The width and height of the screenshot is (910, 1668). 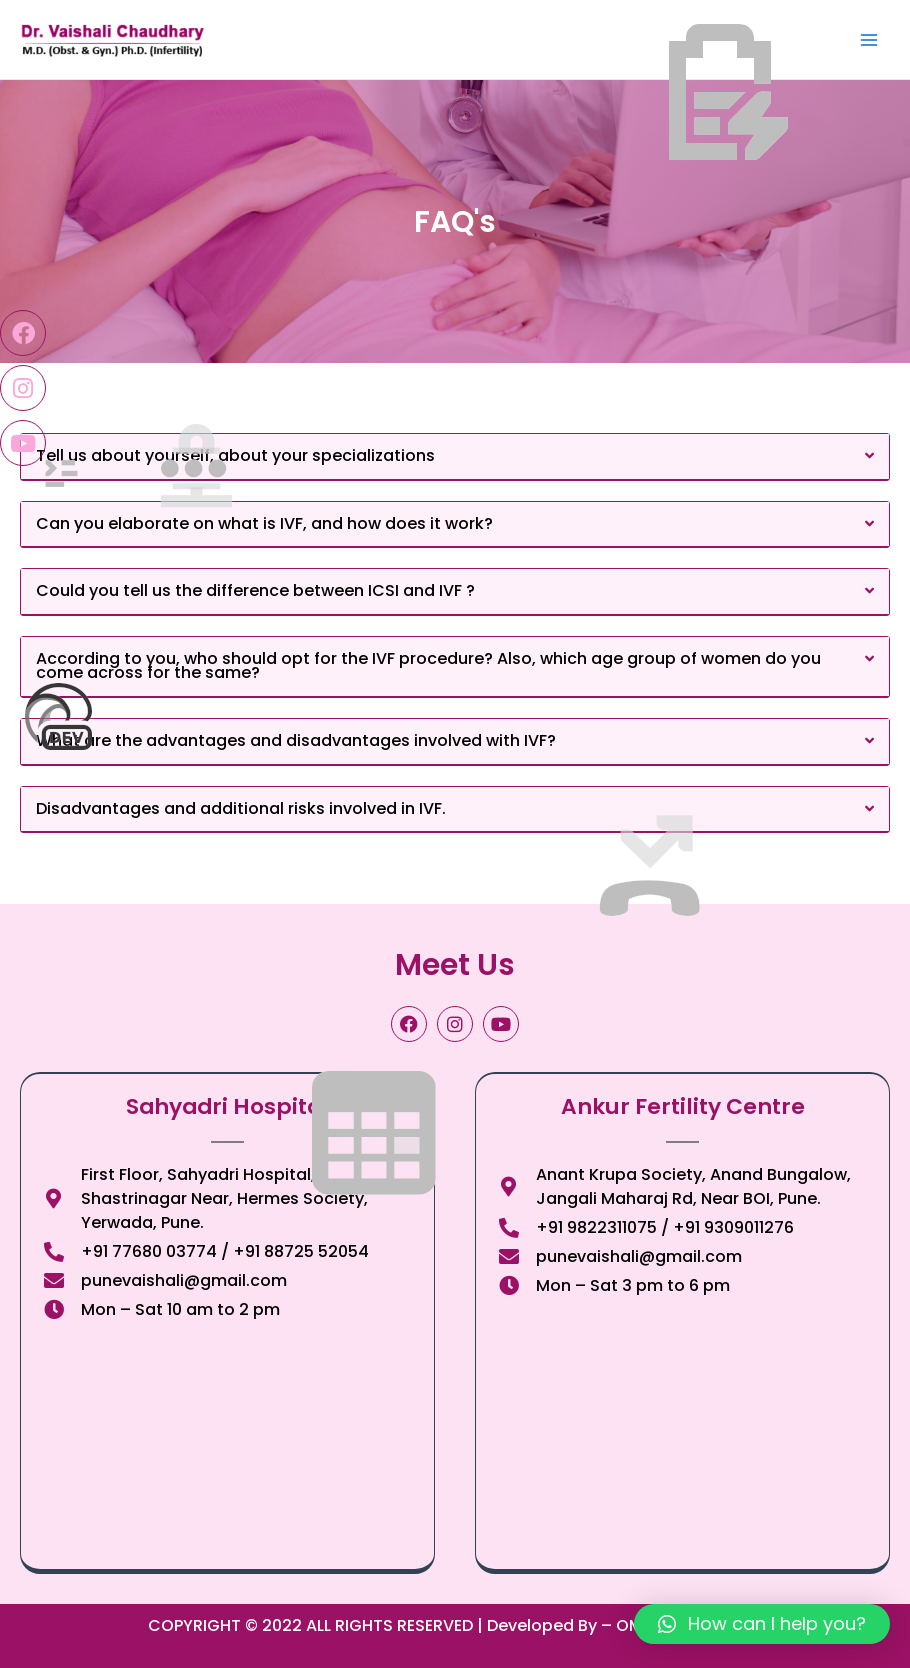 What do you see at coordinates (61, 473) in the screenshot?
I see `decrease text indentation (right-to-left layout)` at bounding box center [61, 473].